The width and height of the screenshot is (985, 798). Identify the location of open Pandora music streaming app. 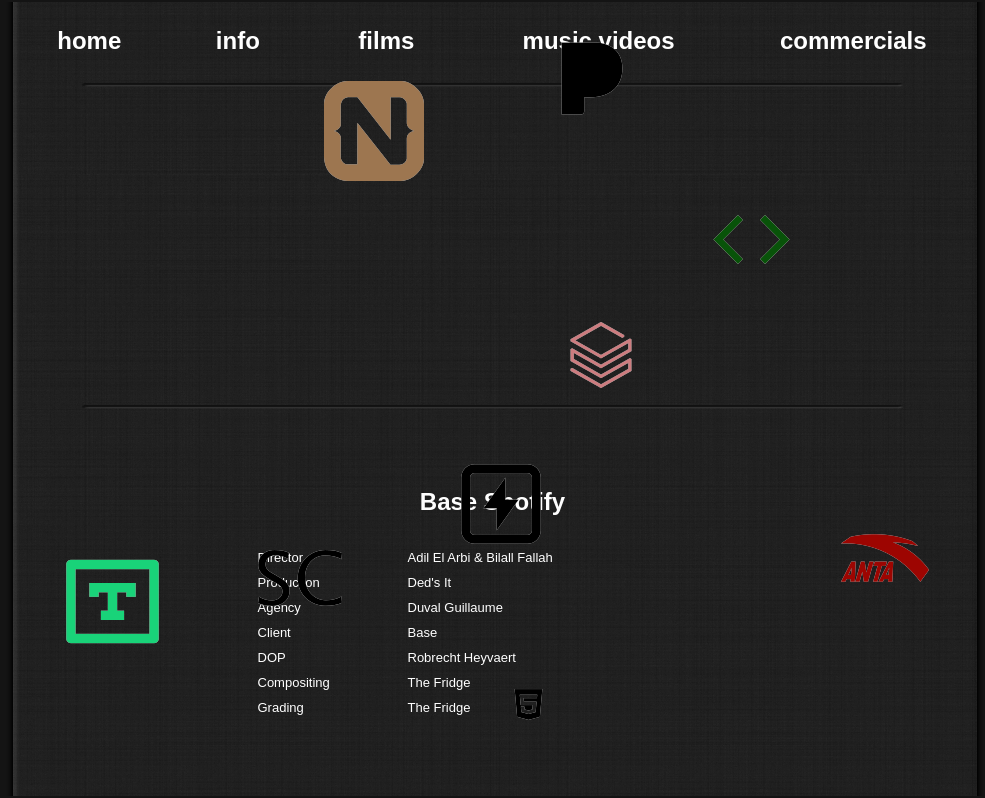
(592, 78).